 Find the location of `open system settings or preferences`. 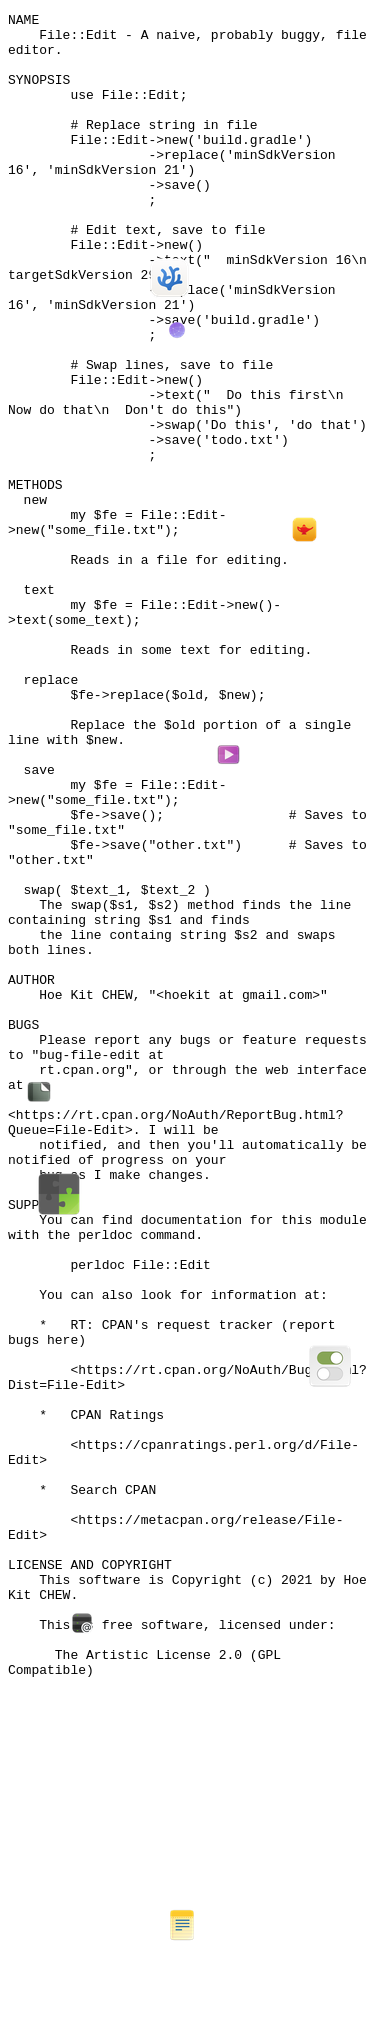

open system settings or preferences is located at coordinates (330, 1366).